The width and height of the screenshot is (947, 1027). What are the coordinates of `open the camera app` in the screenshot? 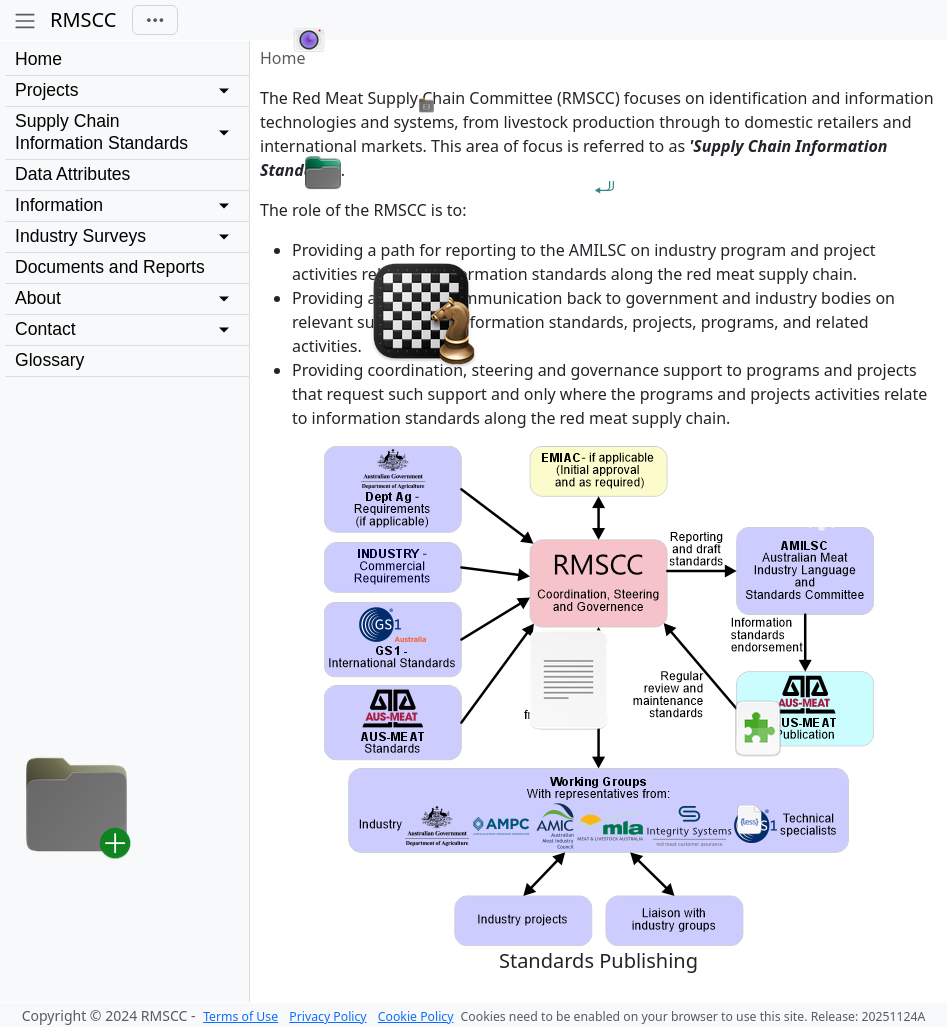 It's located at (309, 40).